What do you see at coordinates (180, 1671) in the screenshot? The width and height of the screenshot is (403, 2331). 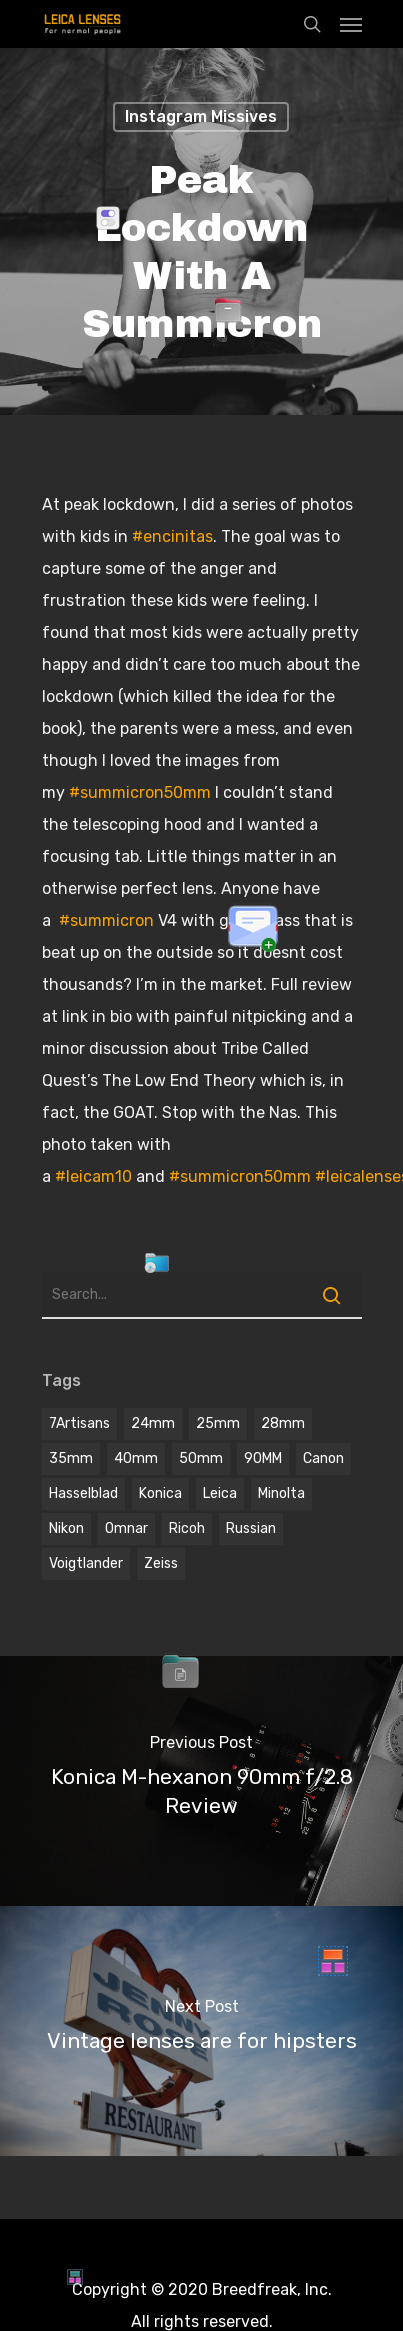 I see `open your documents folder` at bounding box center [180, 1671].